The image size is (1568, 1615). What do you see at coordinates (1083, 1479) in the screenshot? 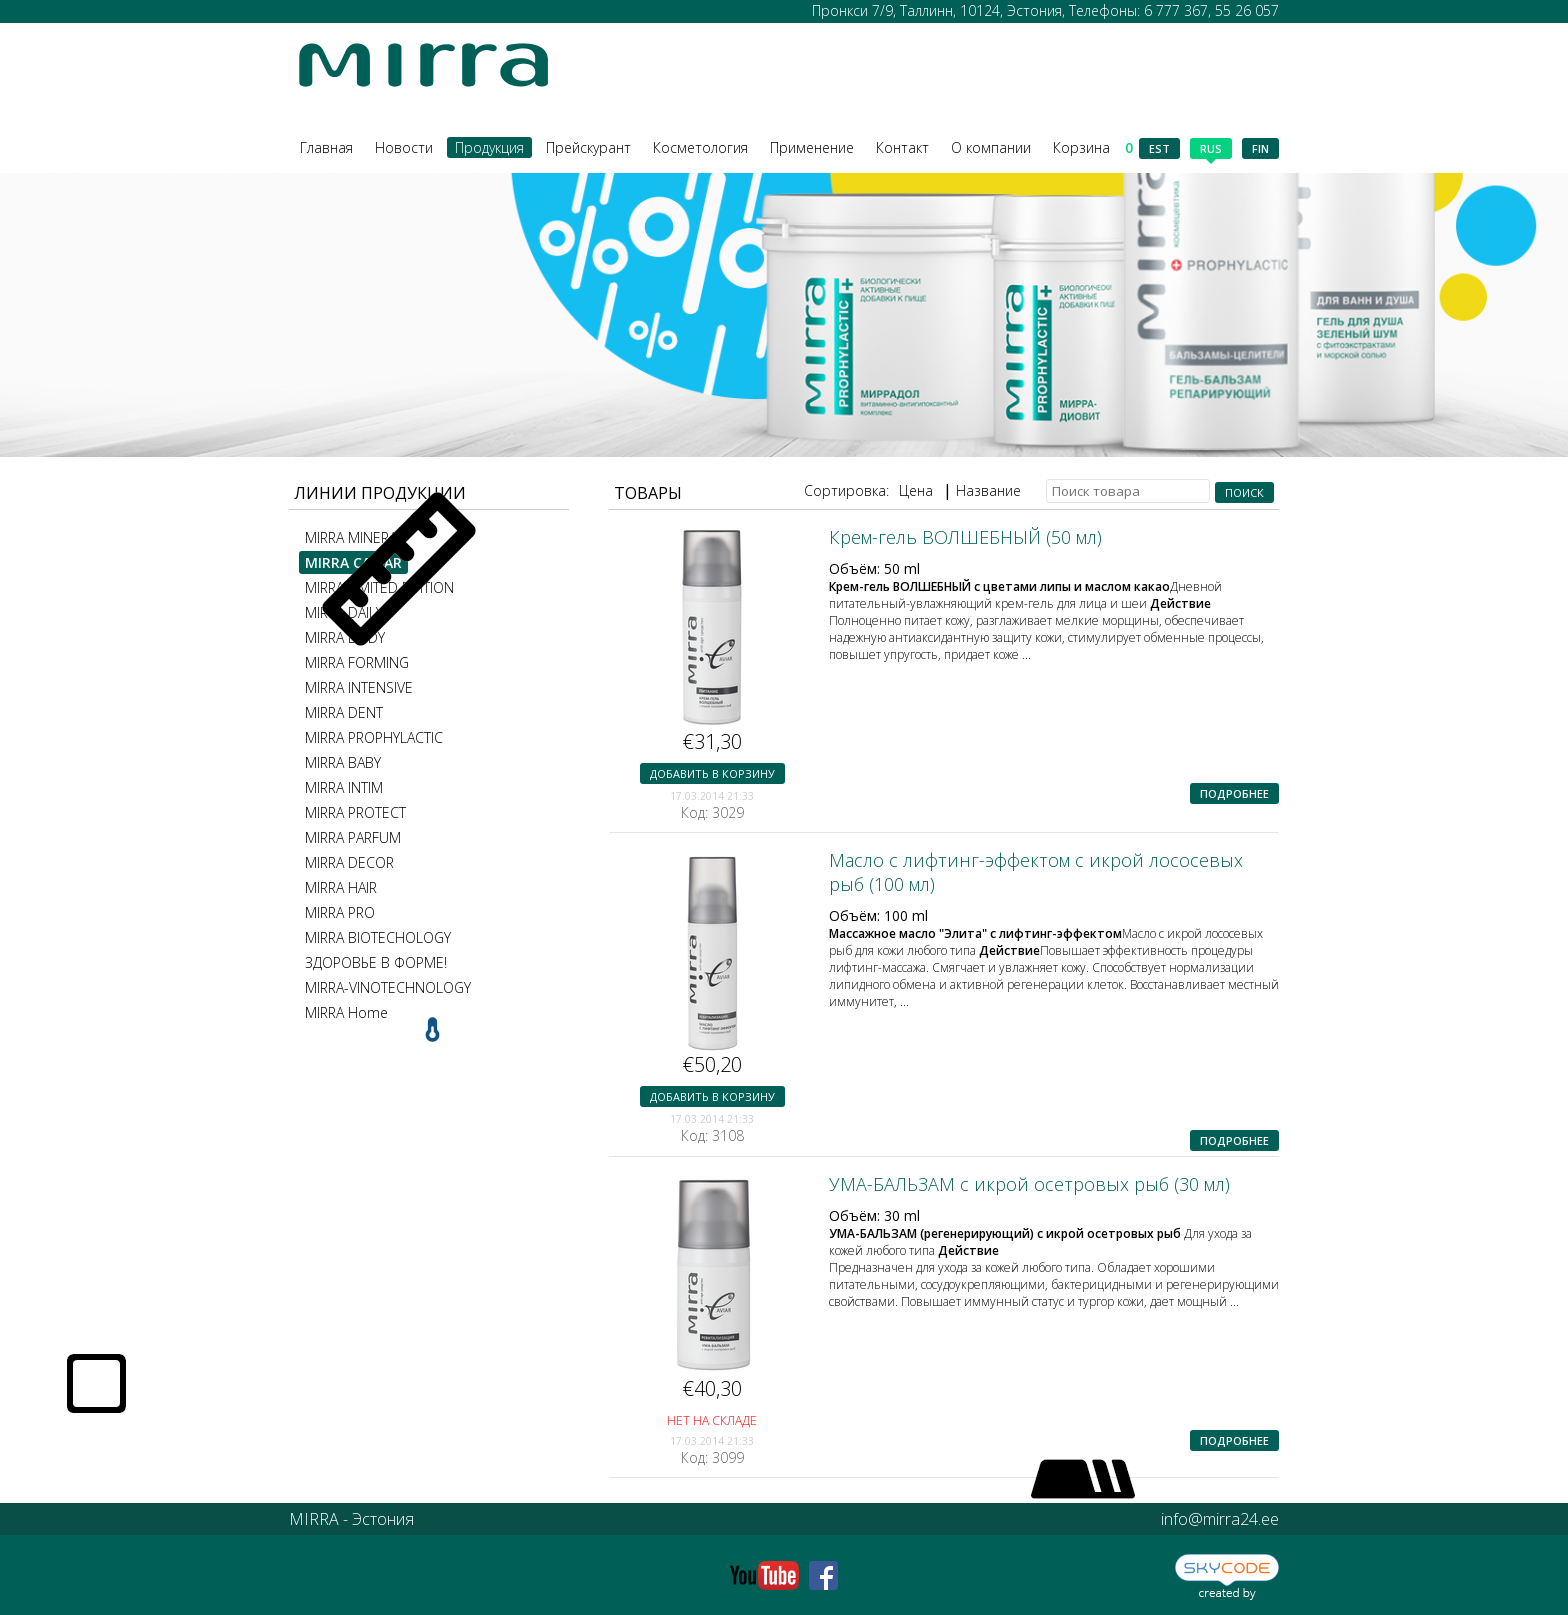
I see `switch between open browser tabs` at bounding box center [1083, 1479].